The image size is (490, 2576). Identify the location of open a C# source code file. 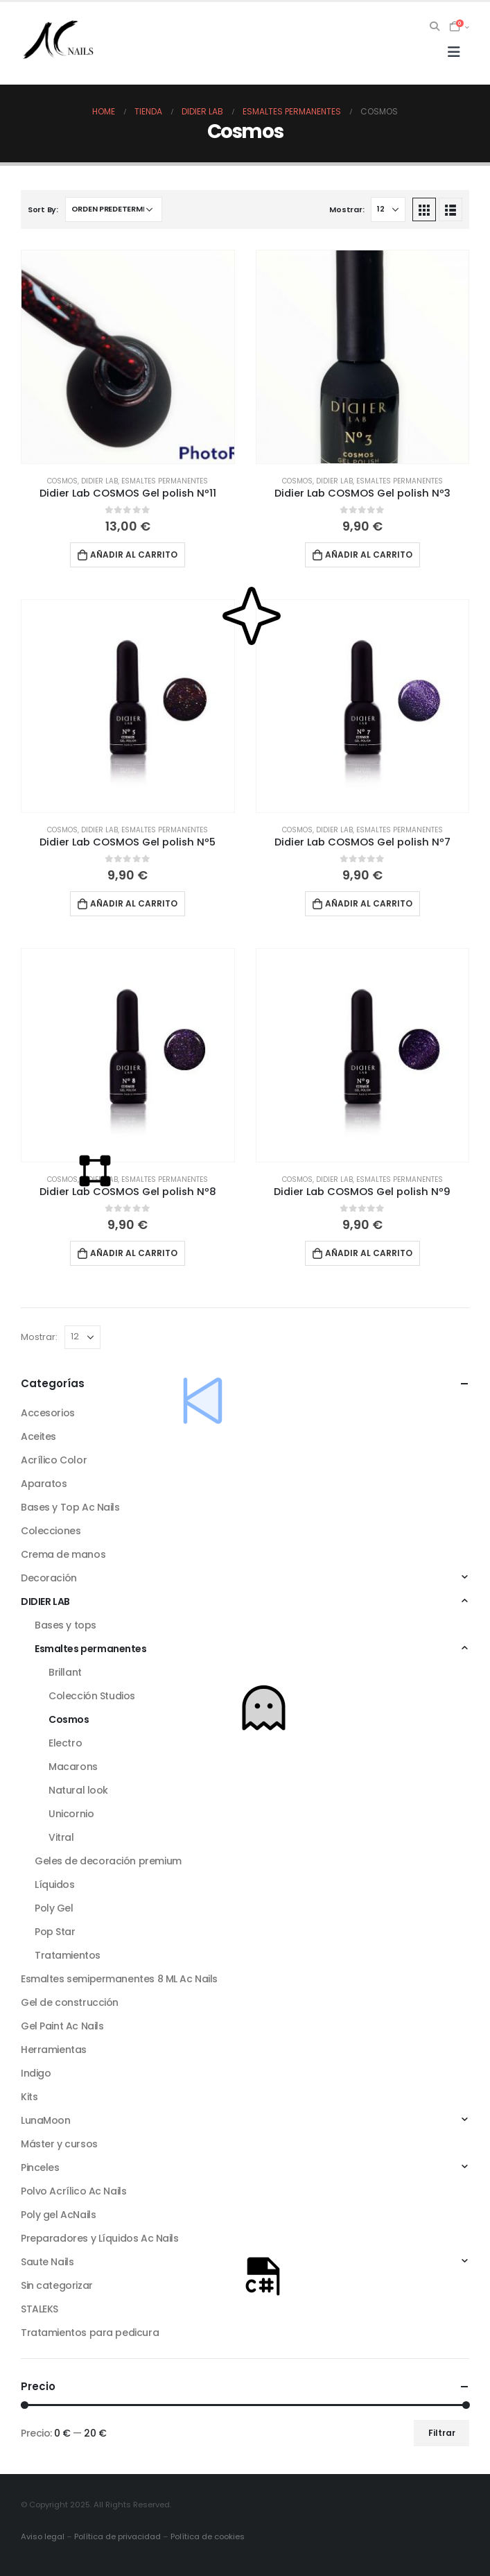
(263, 2276).